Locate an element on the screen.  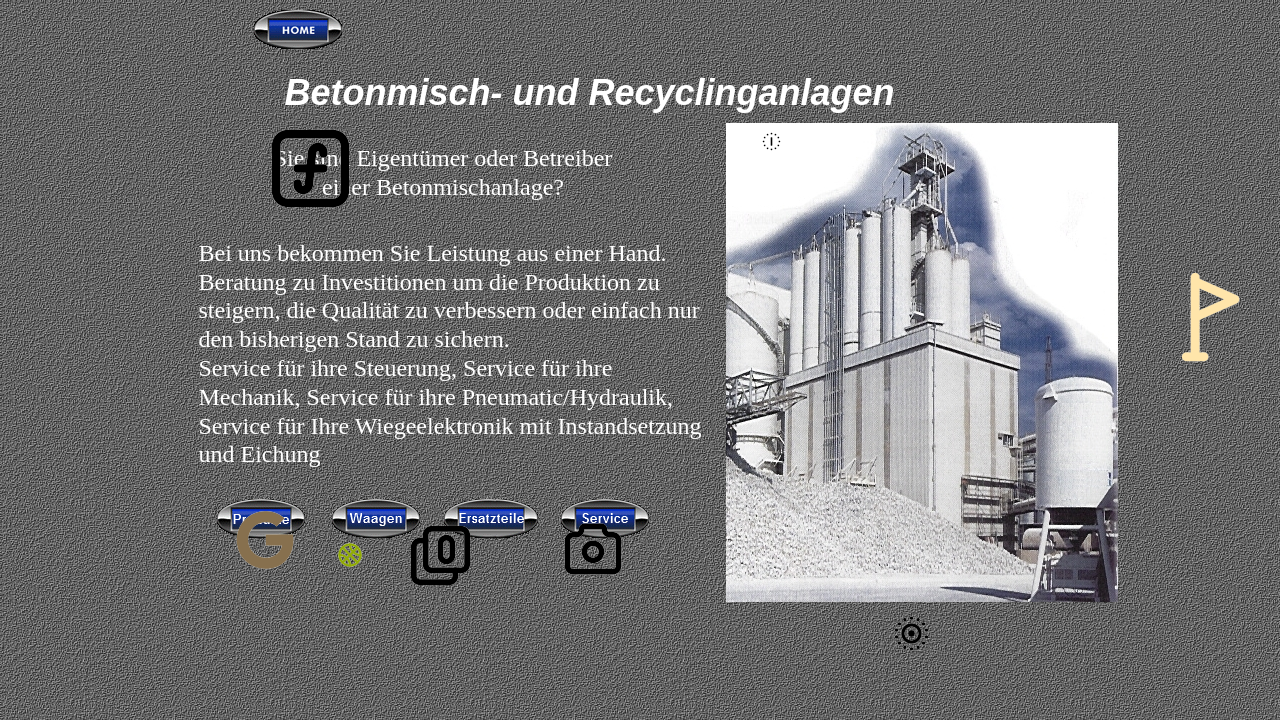
view additional information or details is located at coordinates (771, 141).